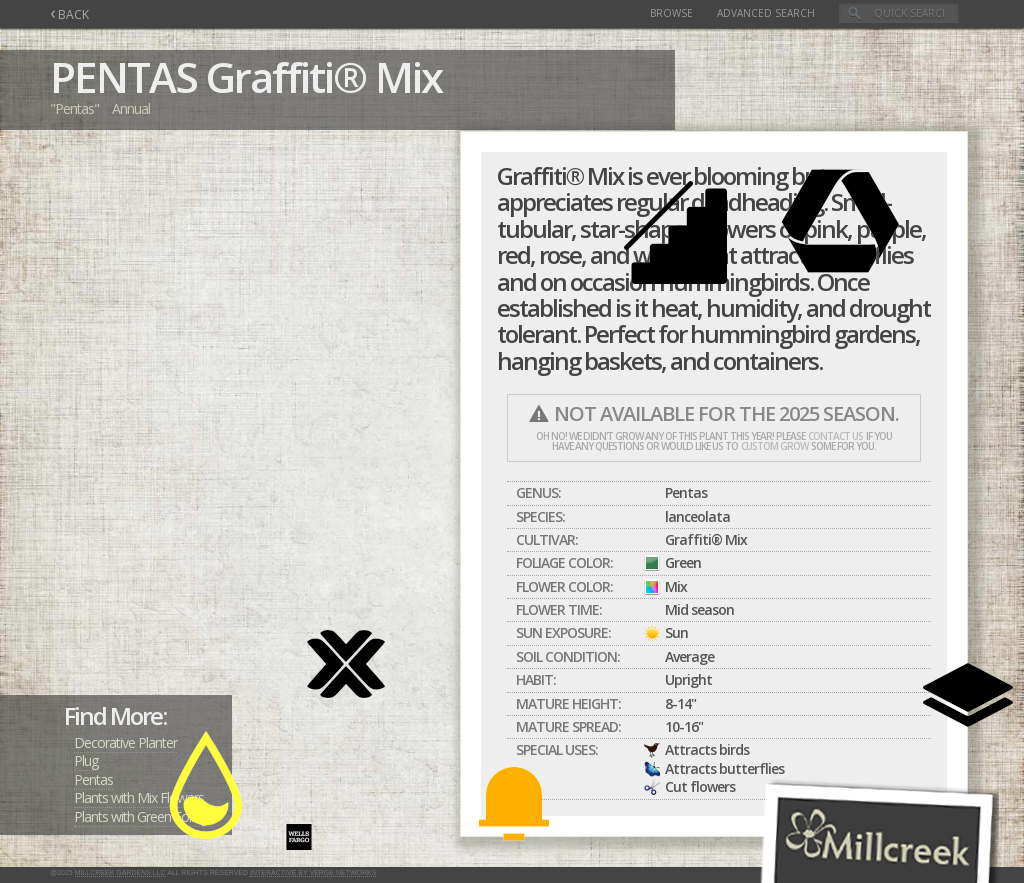  Describe the element at coordinates (514, 802) in the screenshot. I see `notification or alert indicator` at that location.